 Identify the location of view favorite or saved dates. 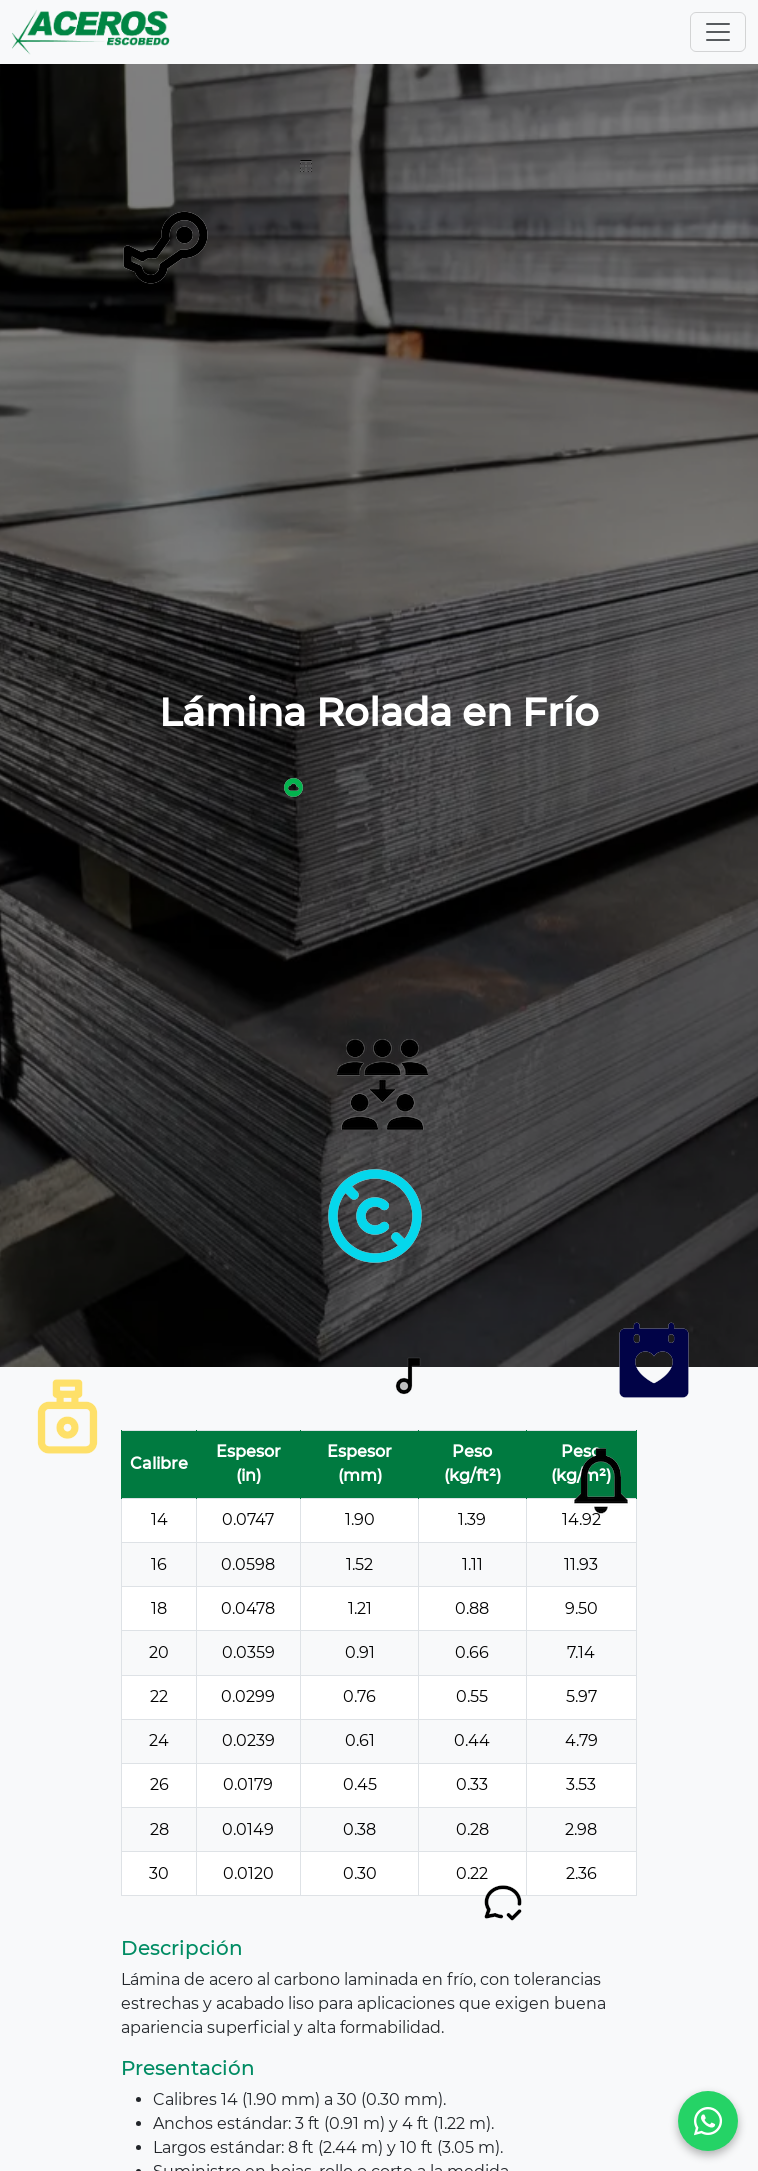
(654, 1363).